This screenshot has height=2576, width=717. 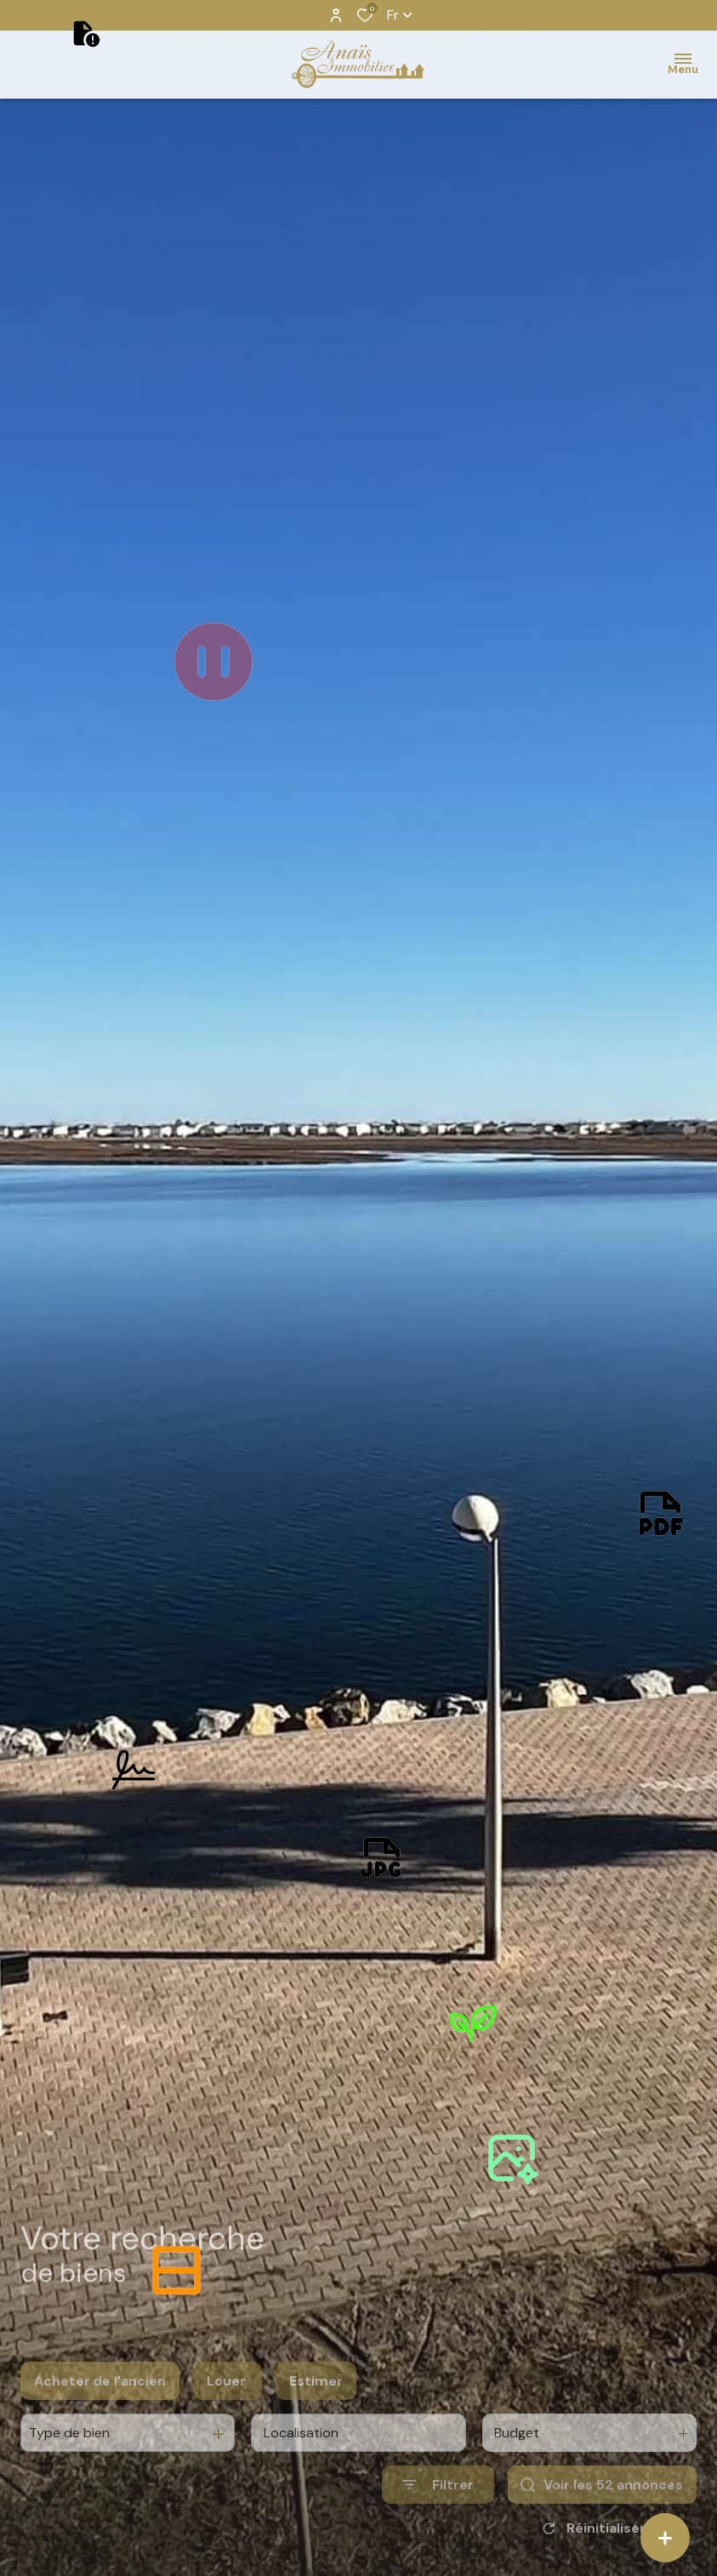 I want to click on pause media playback, so click(x=213, y=662).